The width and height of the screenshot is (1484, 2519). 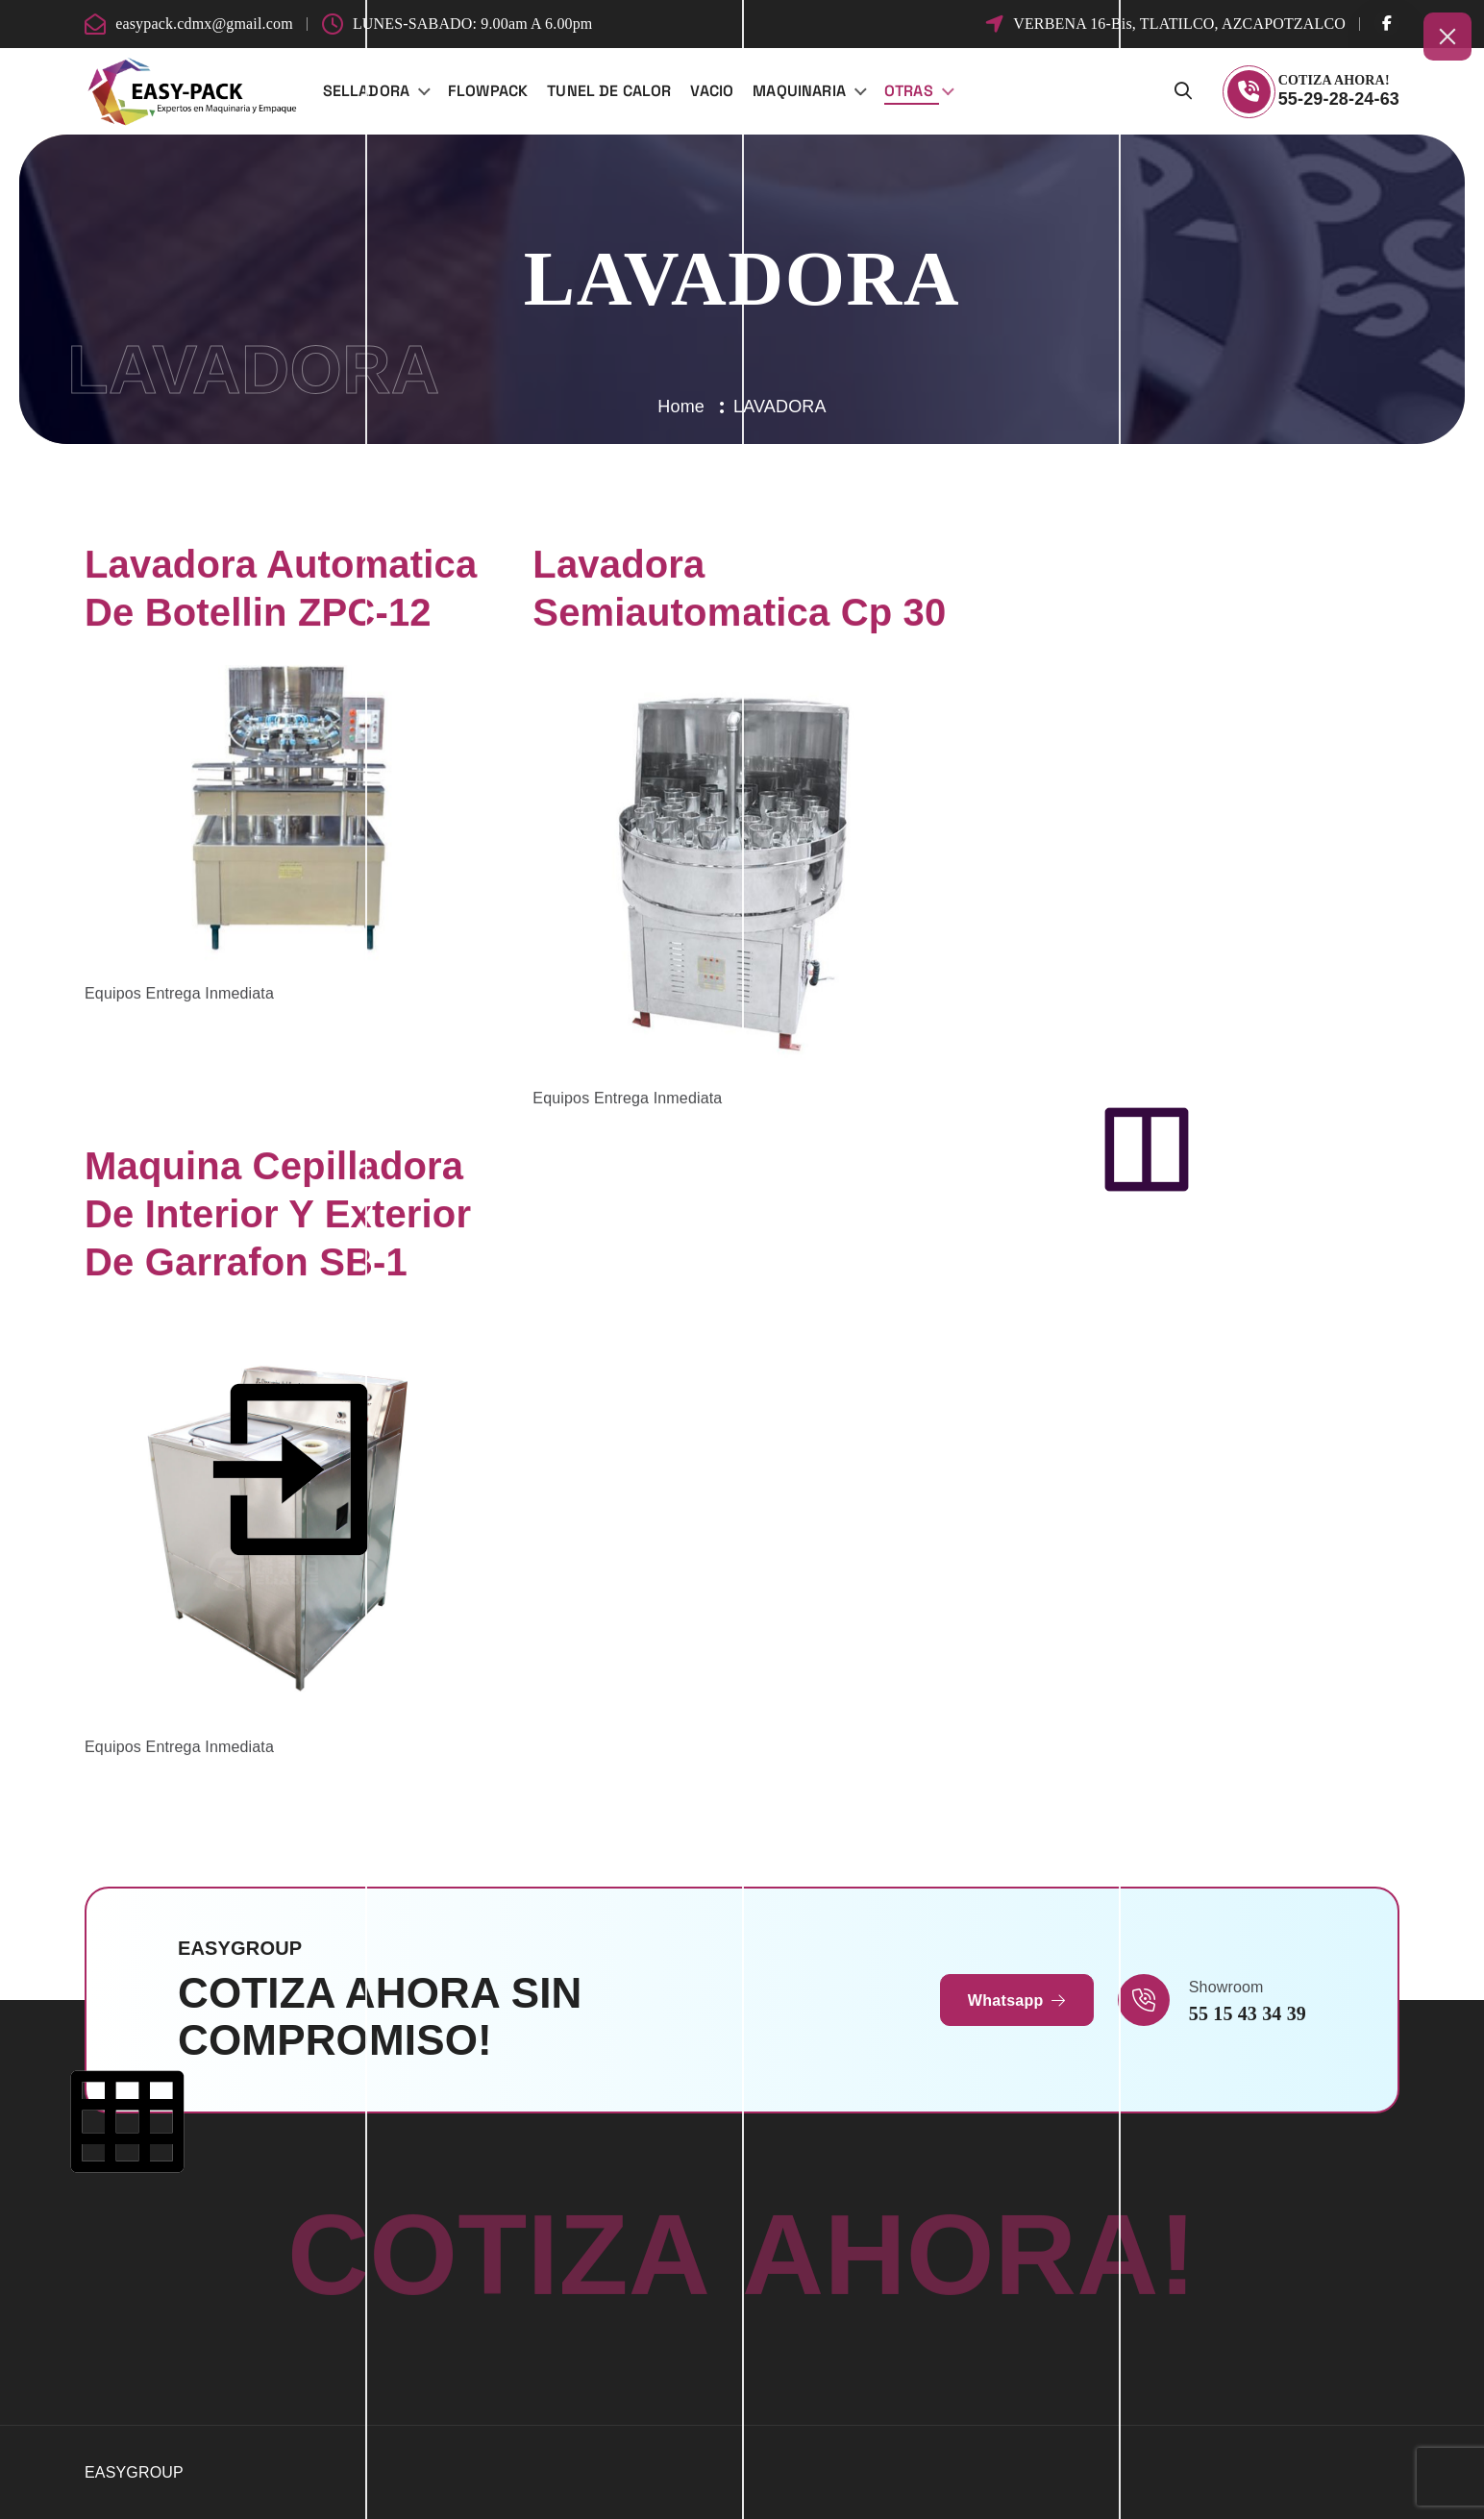 I want to click on switch to two-column layout view, so click(x=1147, y=1149).